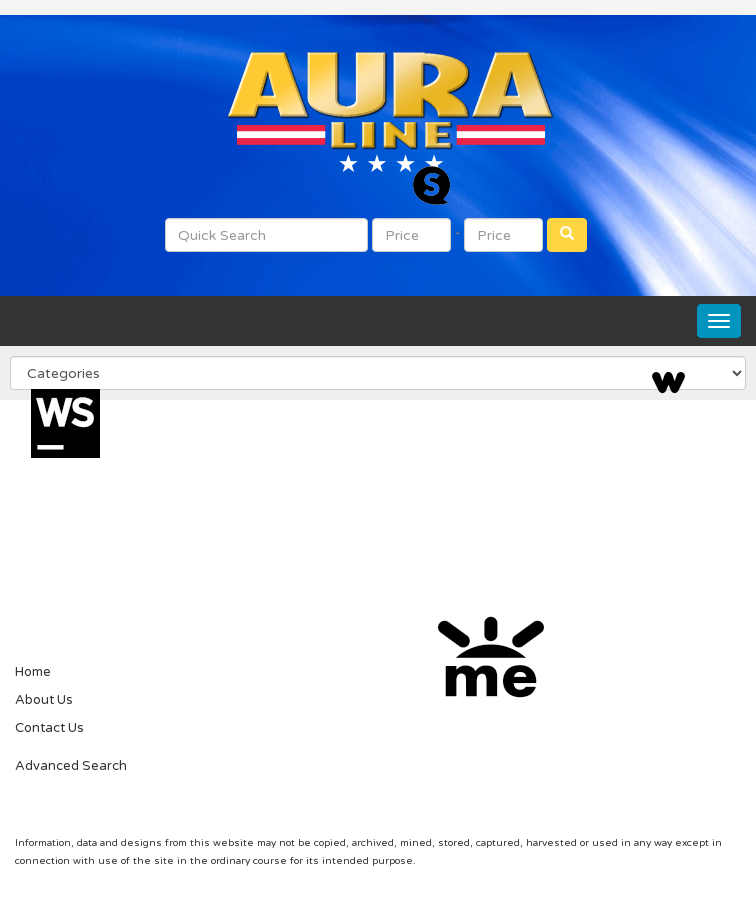  Describe the element at coordinates (431, 185) in the screenshot. I see `open the Speakap app` at that location.